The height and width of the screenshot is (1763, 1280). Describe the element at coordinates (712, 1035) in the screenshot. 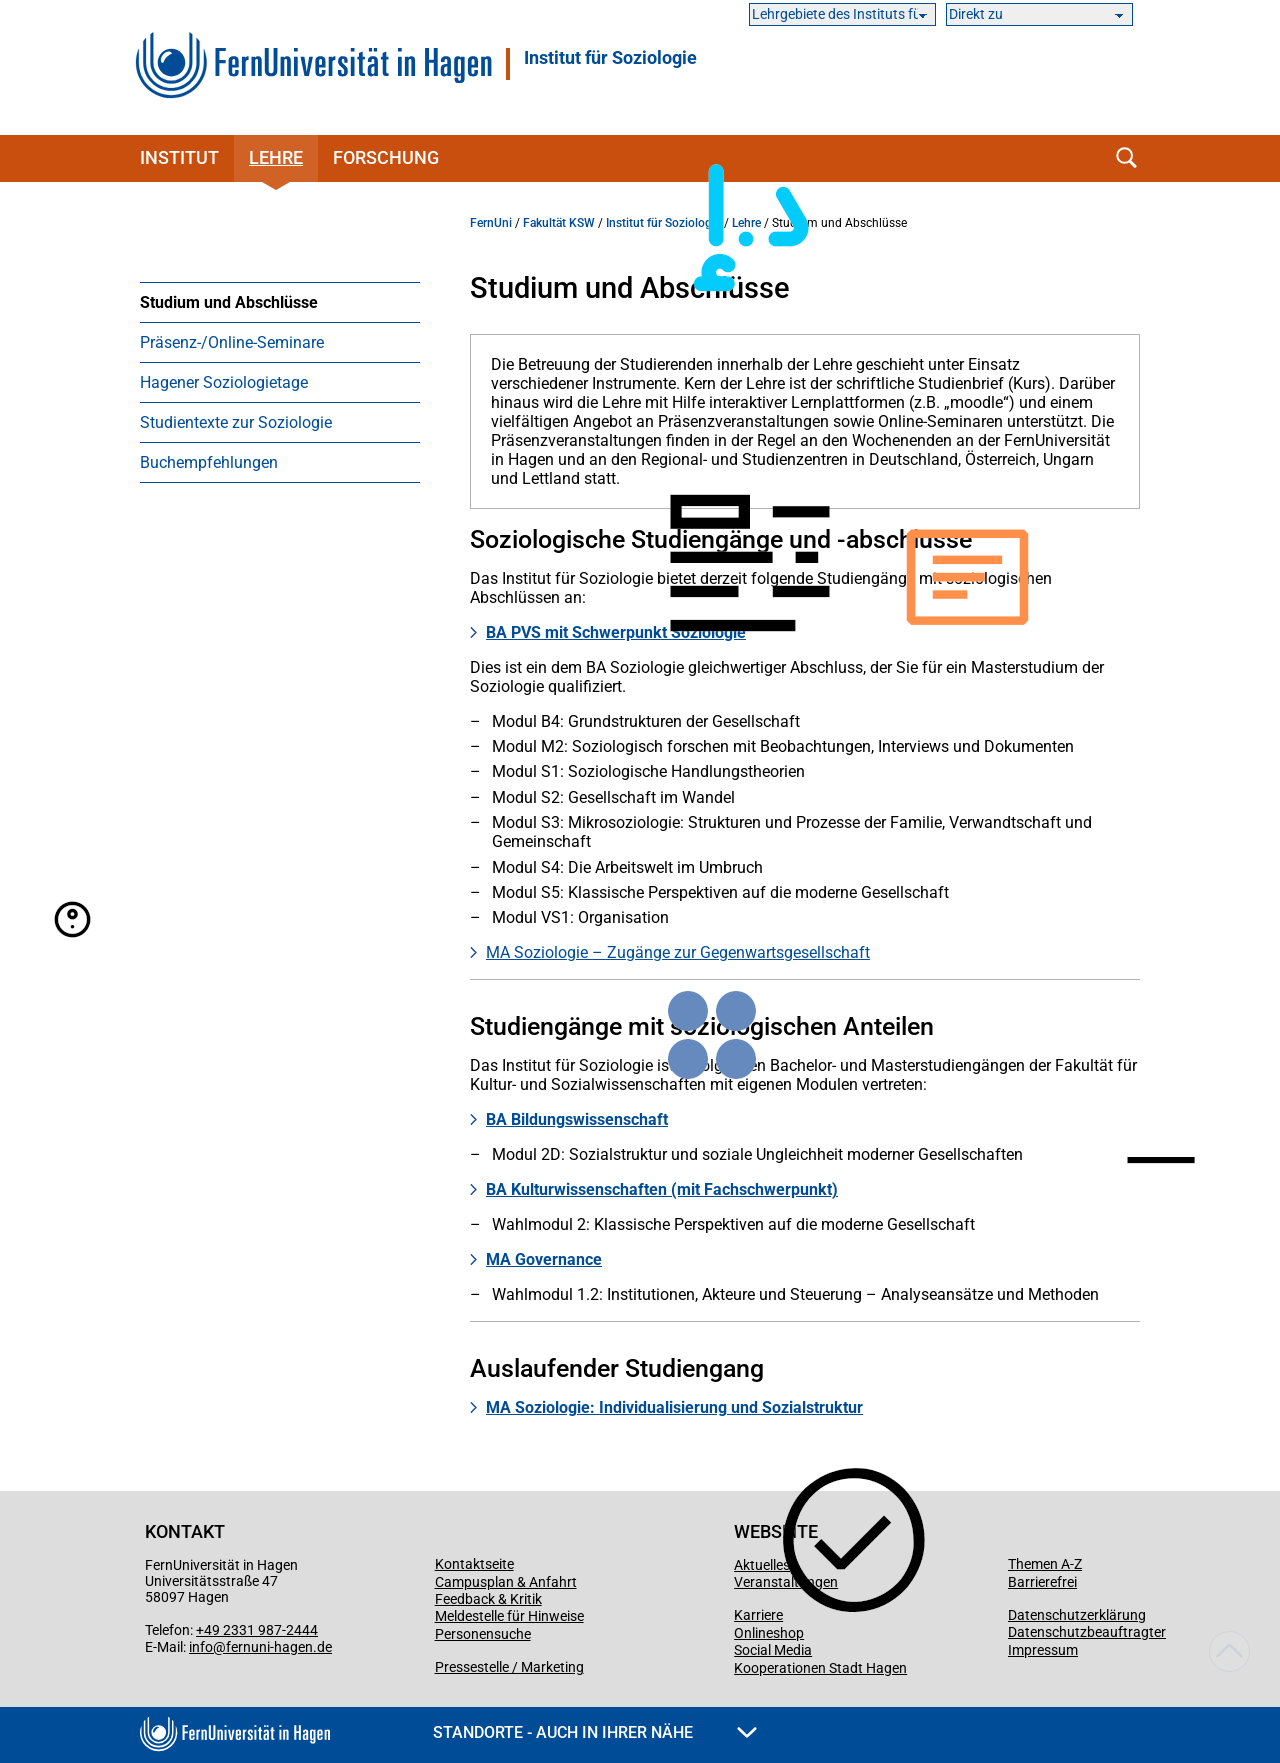

I see `open app grid or launcher` at that location.